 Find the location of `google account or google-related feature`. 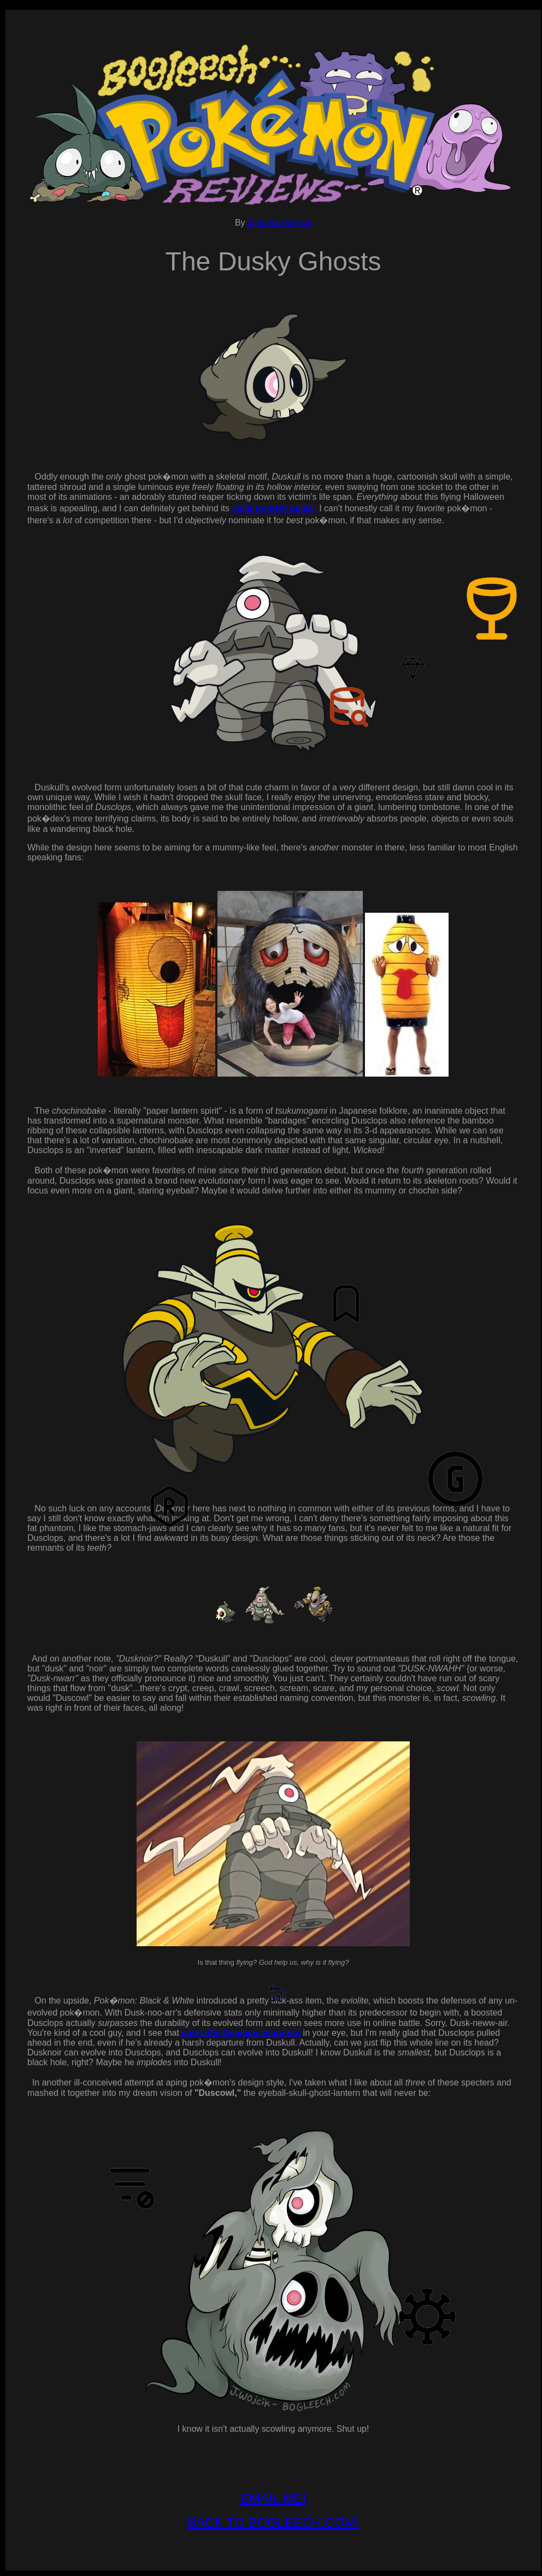

google account or google-related feature is located at coordinates (455, 1479).